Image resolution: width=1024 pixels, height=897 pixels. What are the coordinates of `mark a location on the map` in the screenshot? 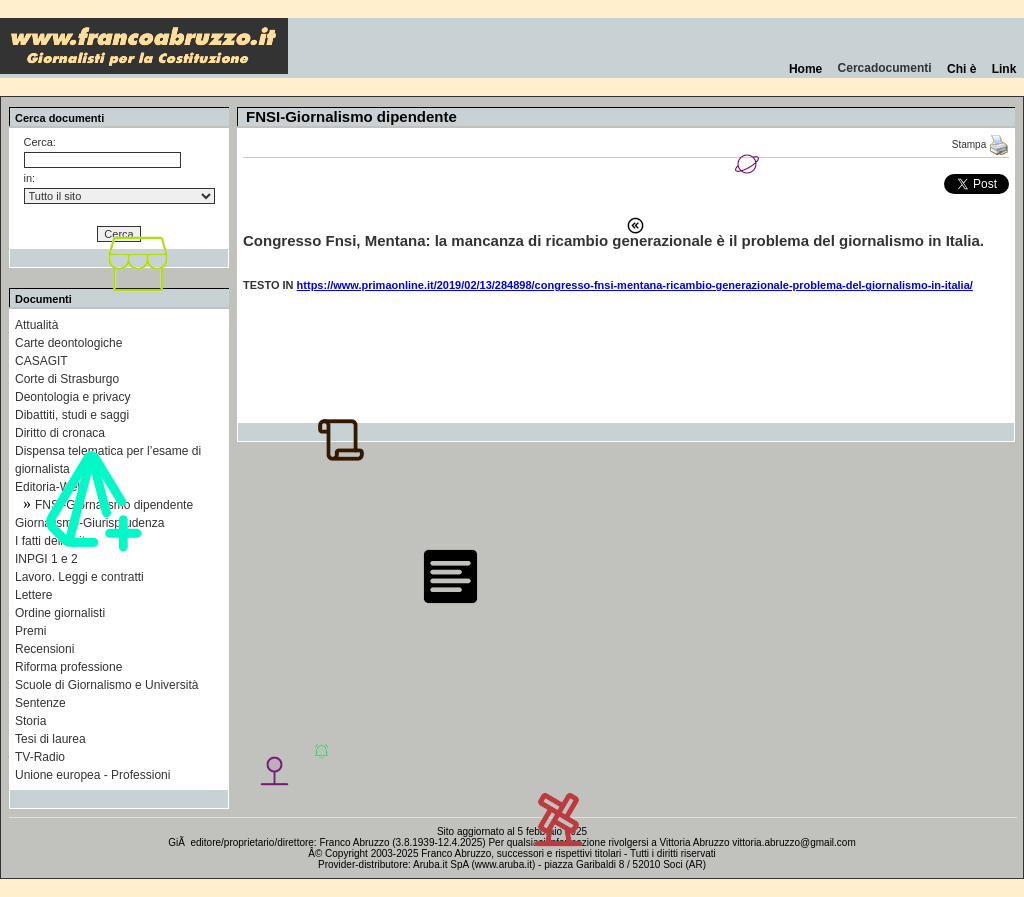 It's located at (274, 771).